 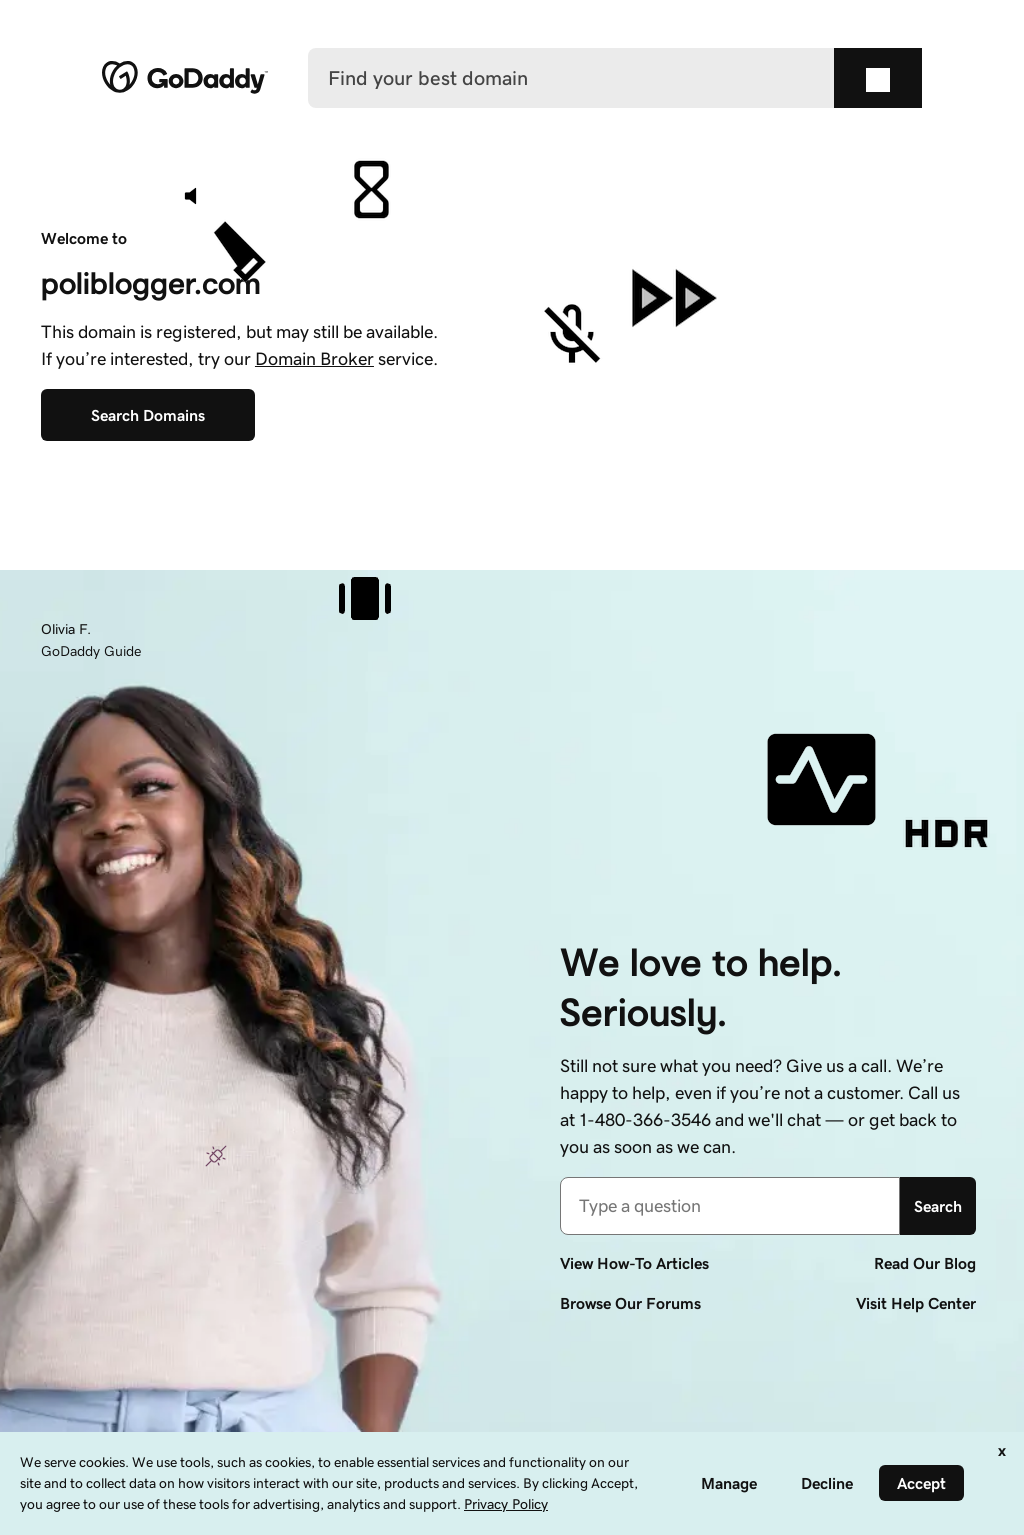 I want to click on speaker with no audio output, so click(x=193, y=196).